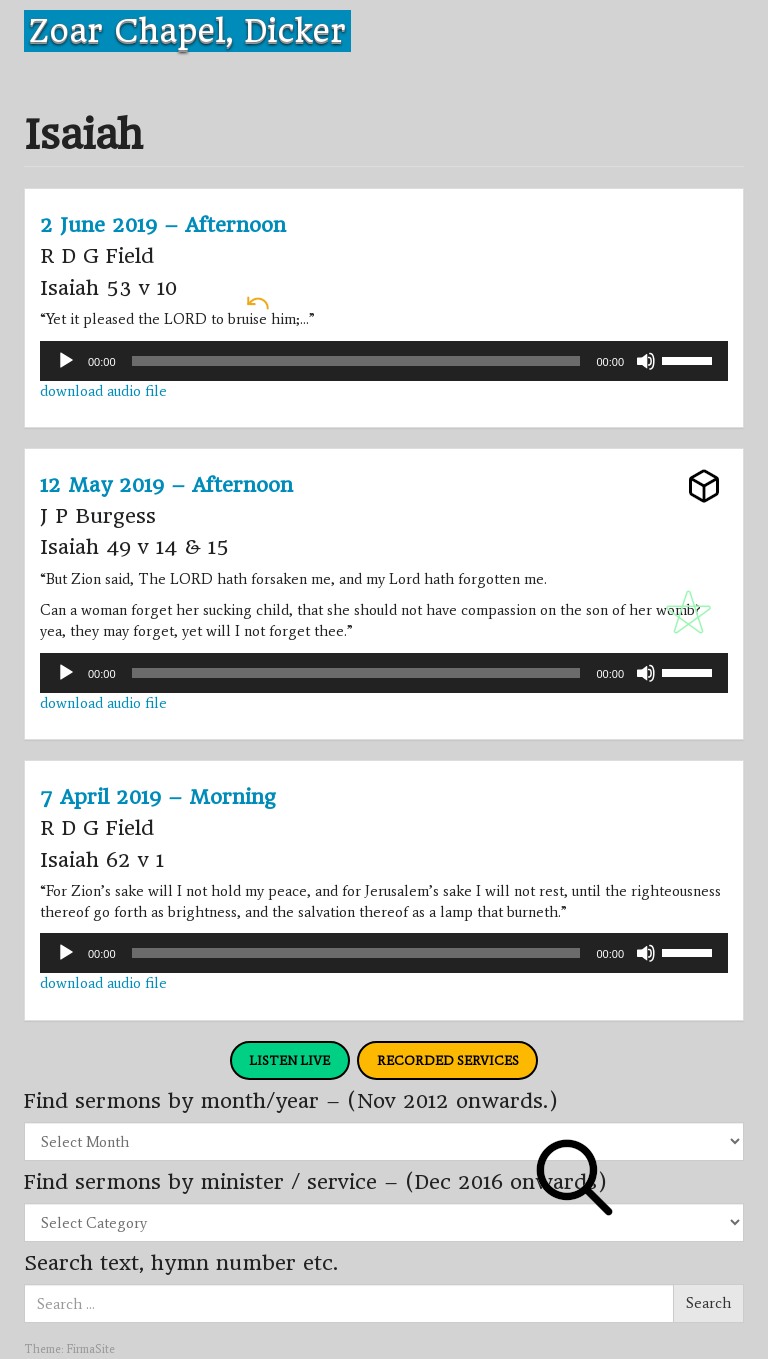  I want to click on indicates occult or mystical content, so click(688, 614).